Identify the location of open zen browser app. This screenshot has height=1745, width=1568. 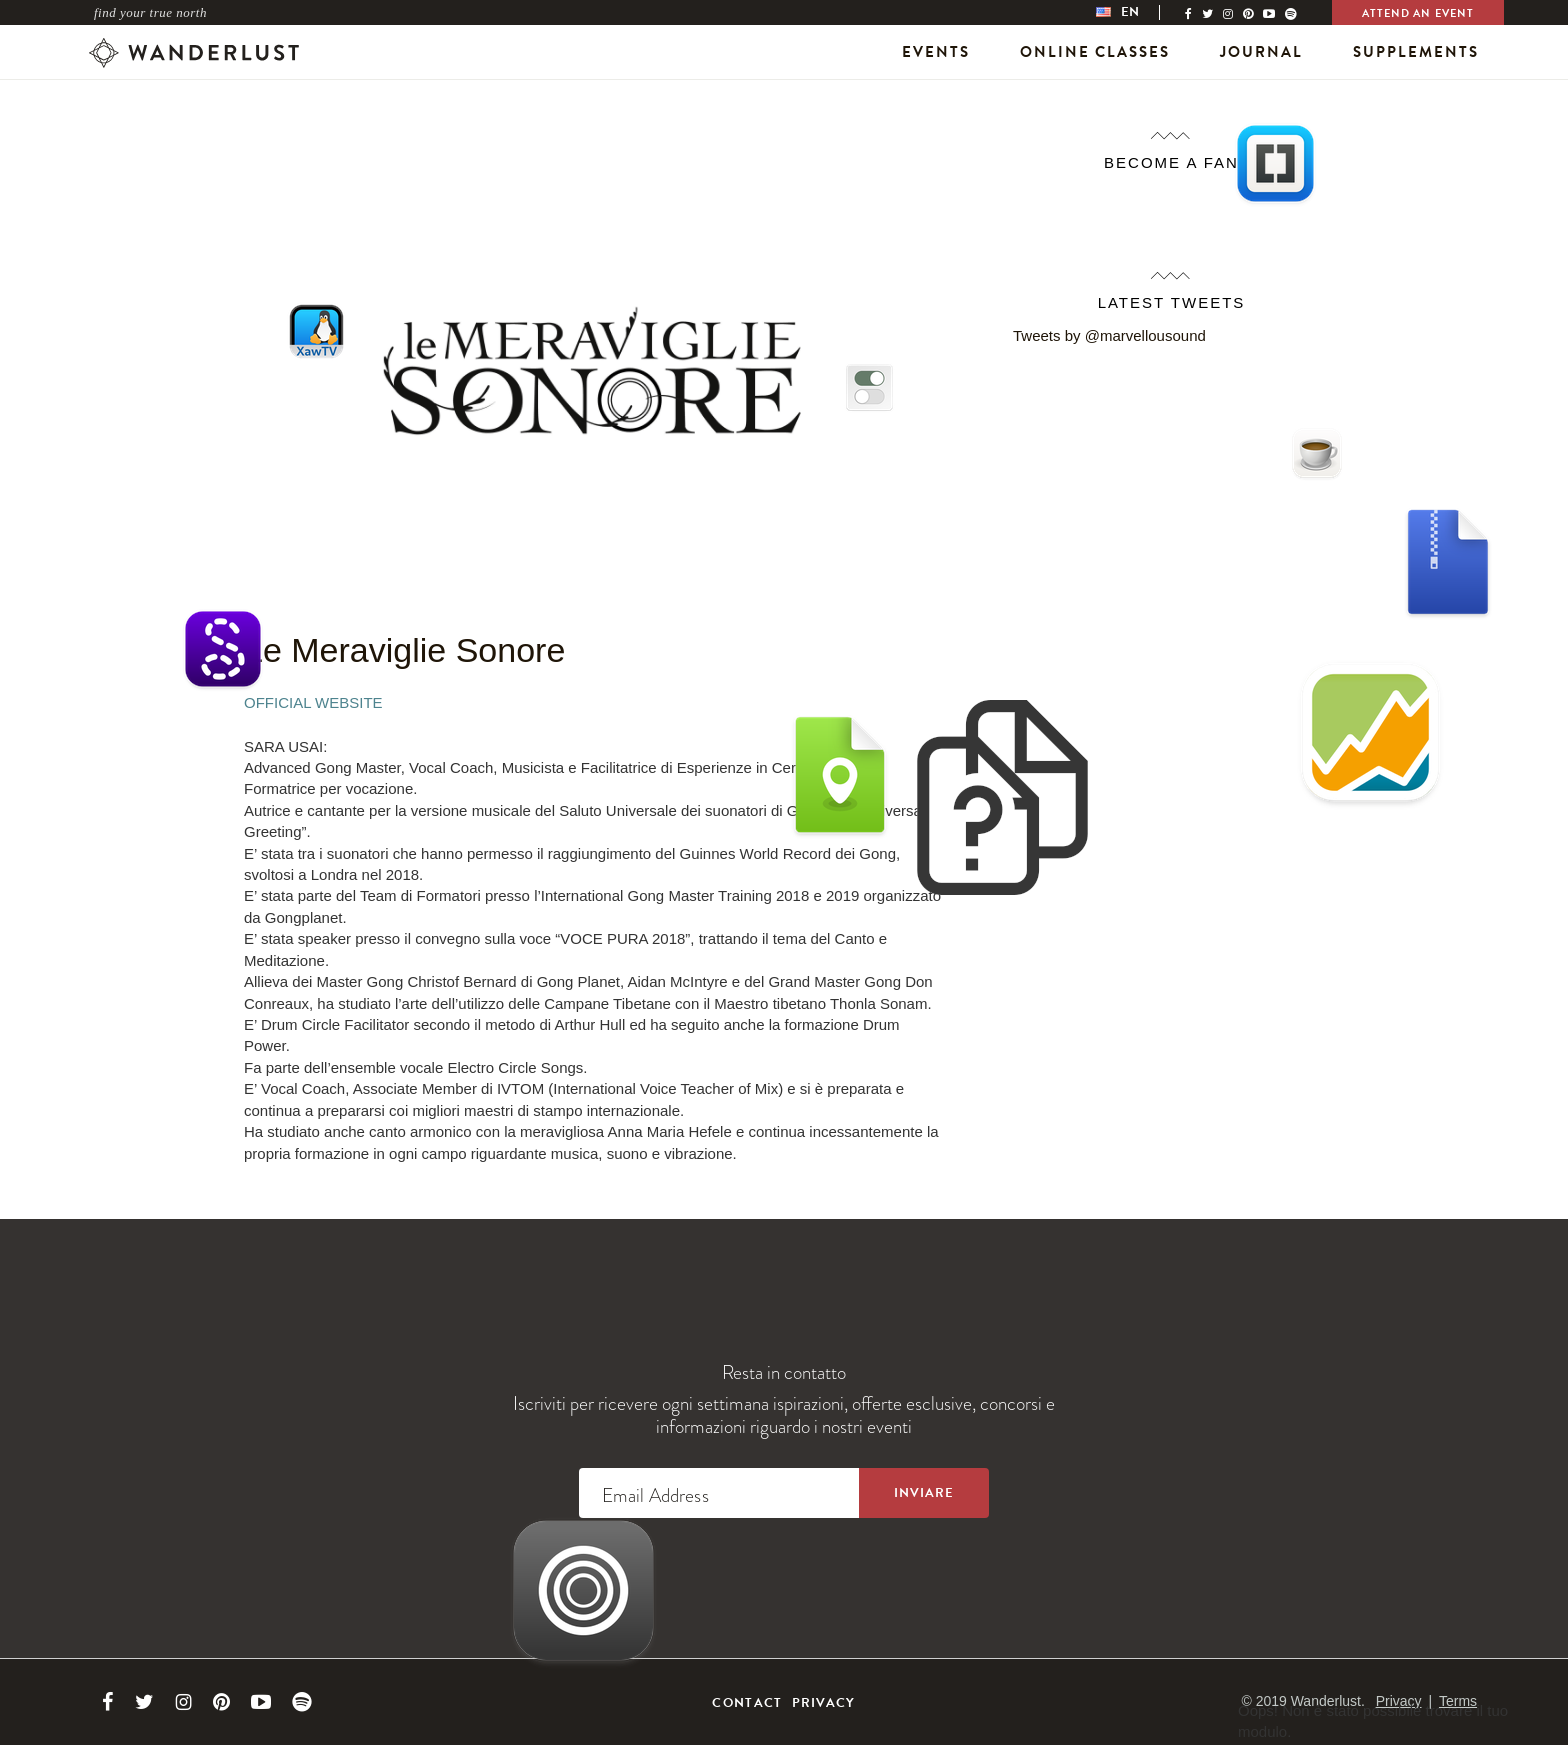
(583, 1590).